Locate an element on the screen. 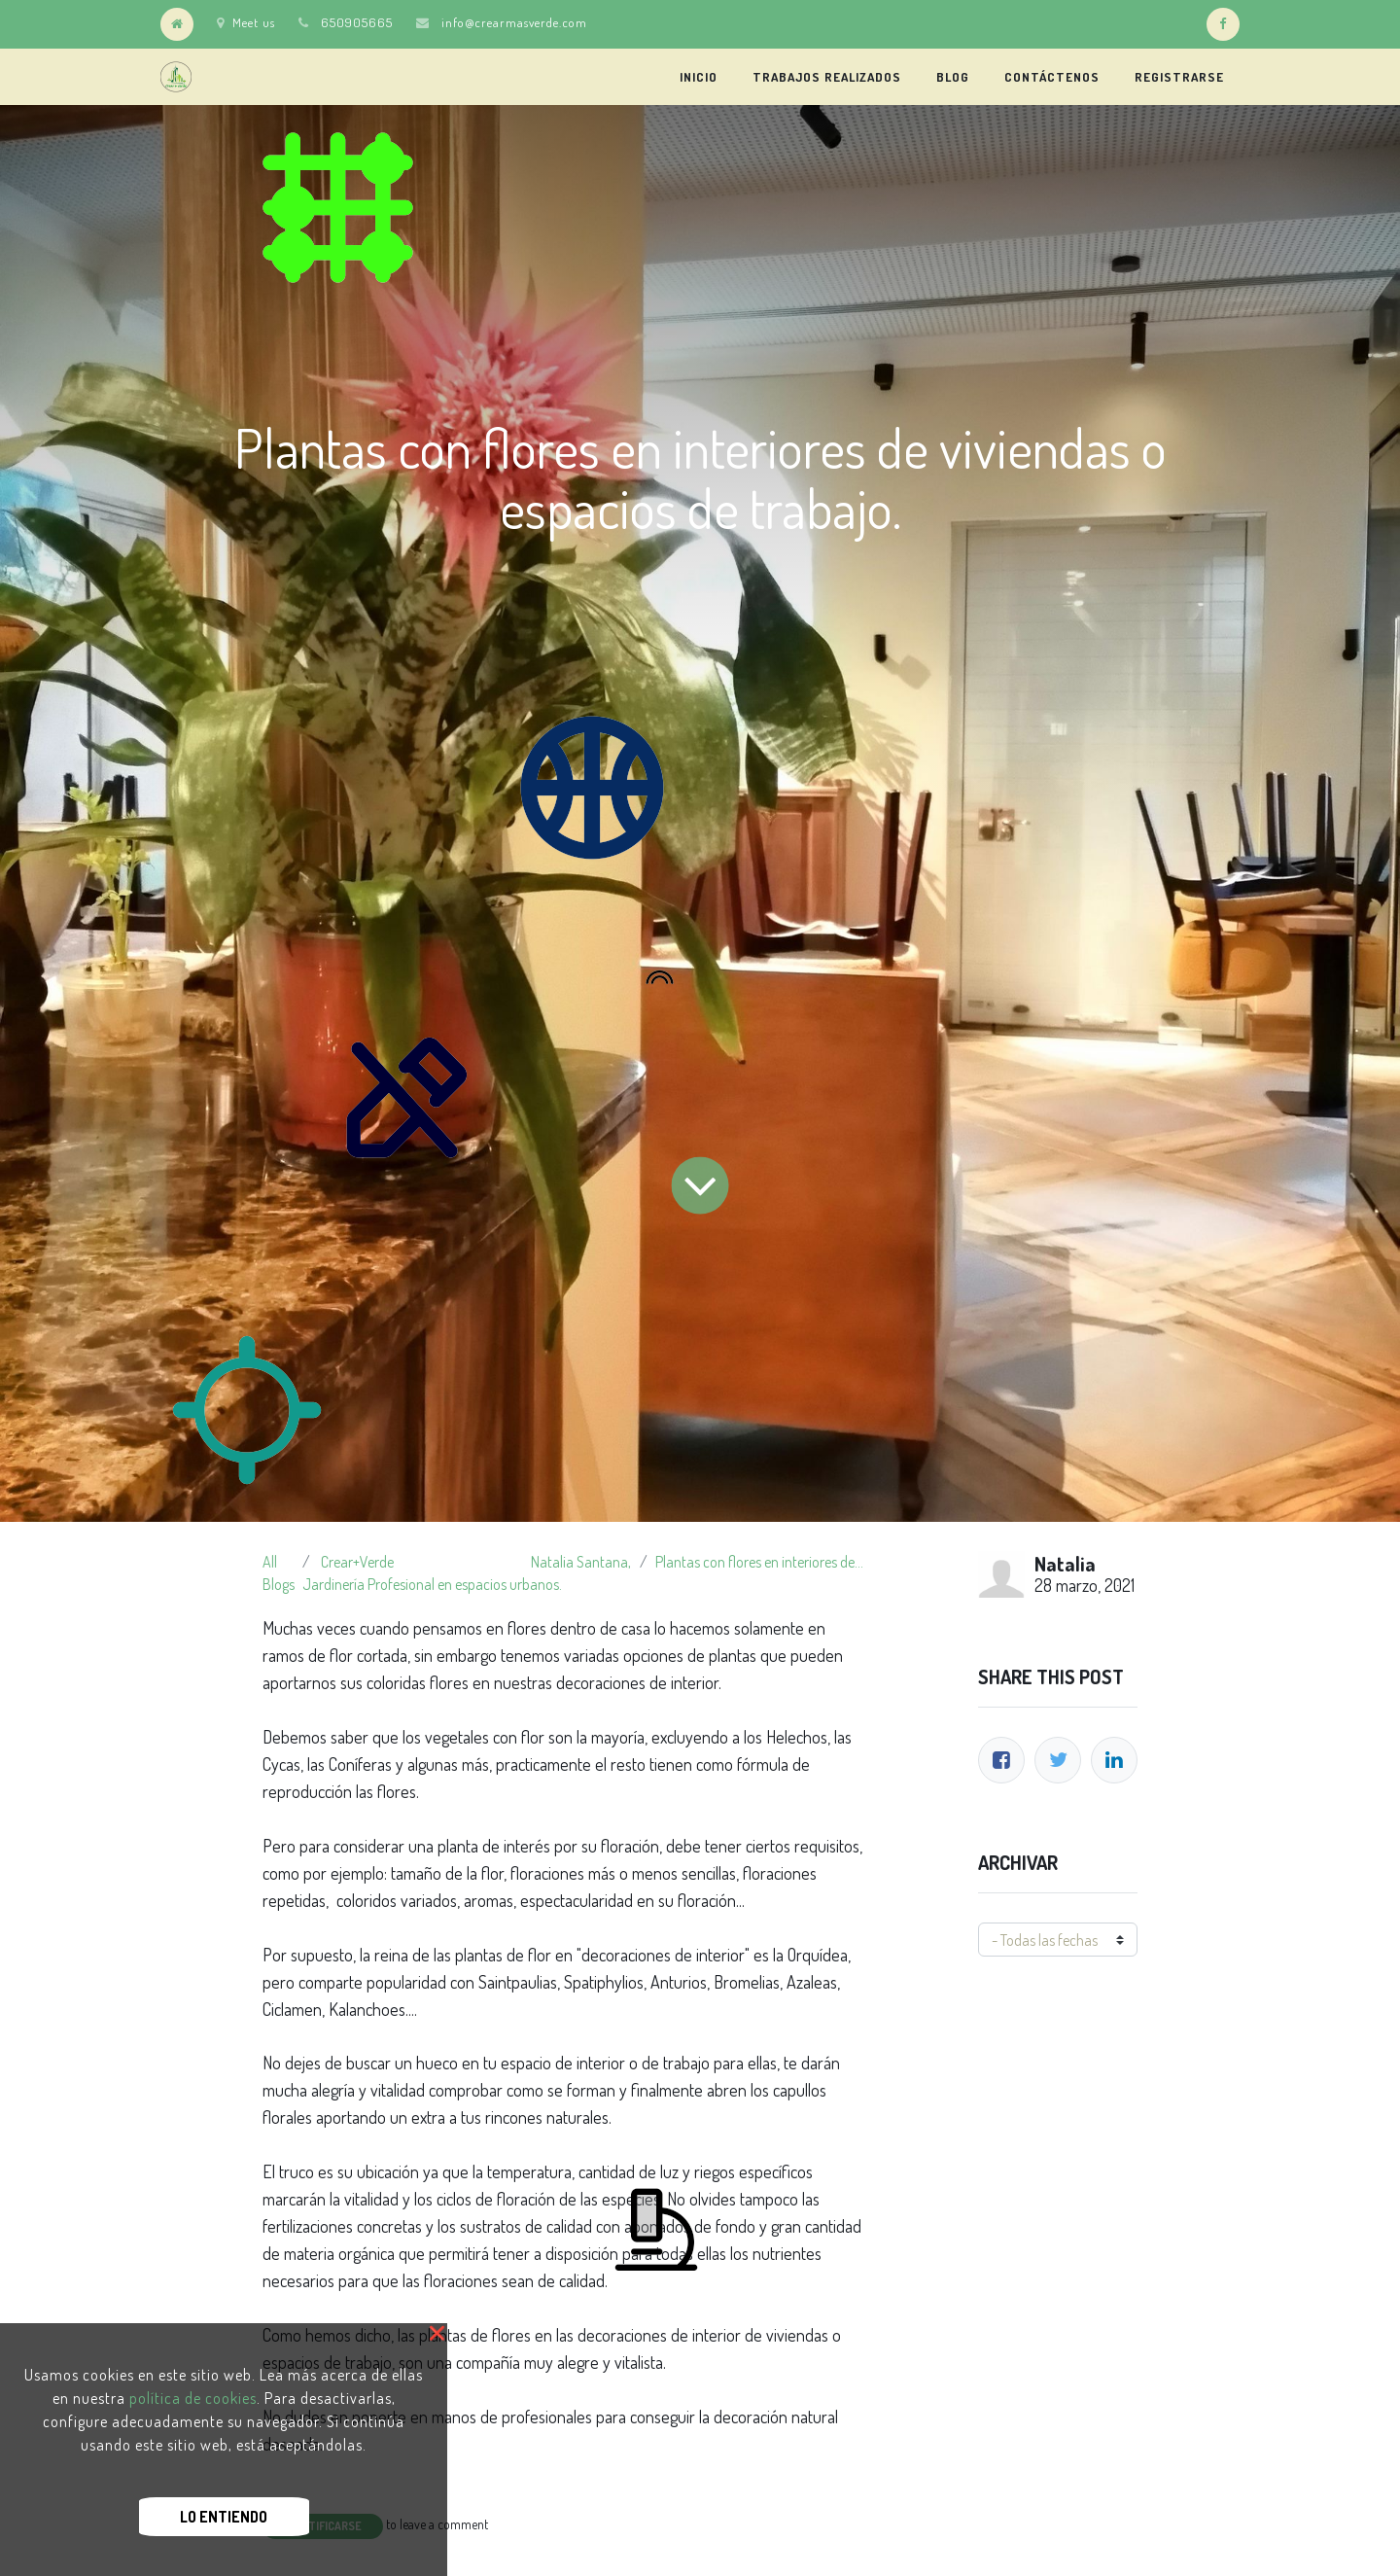 Image resolution: width=1400 pixels, height=2576 pixels. access sports or basketball-related content is located at coordinates (592, 788).